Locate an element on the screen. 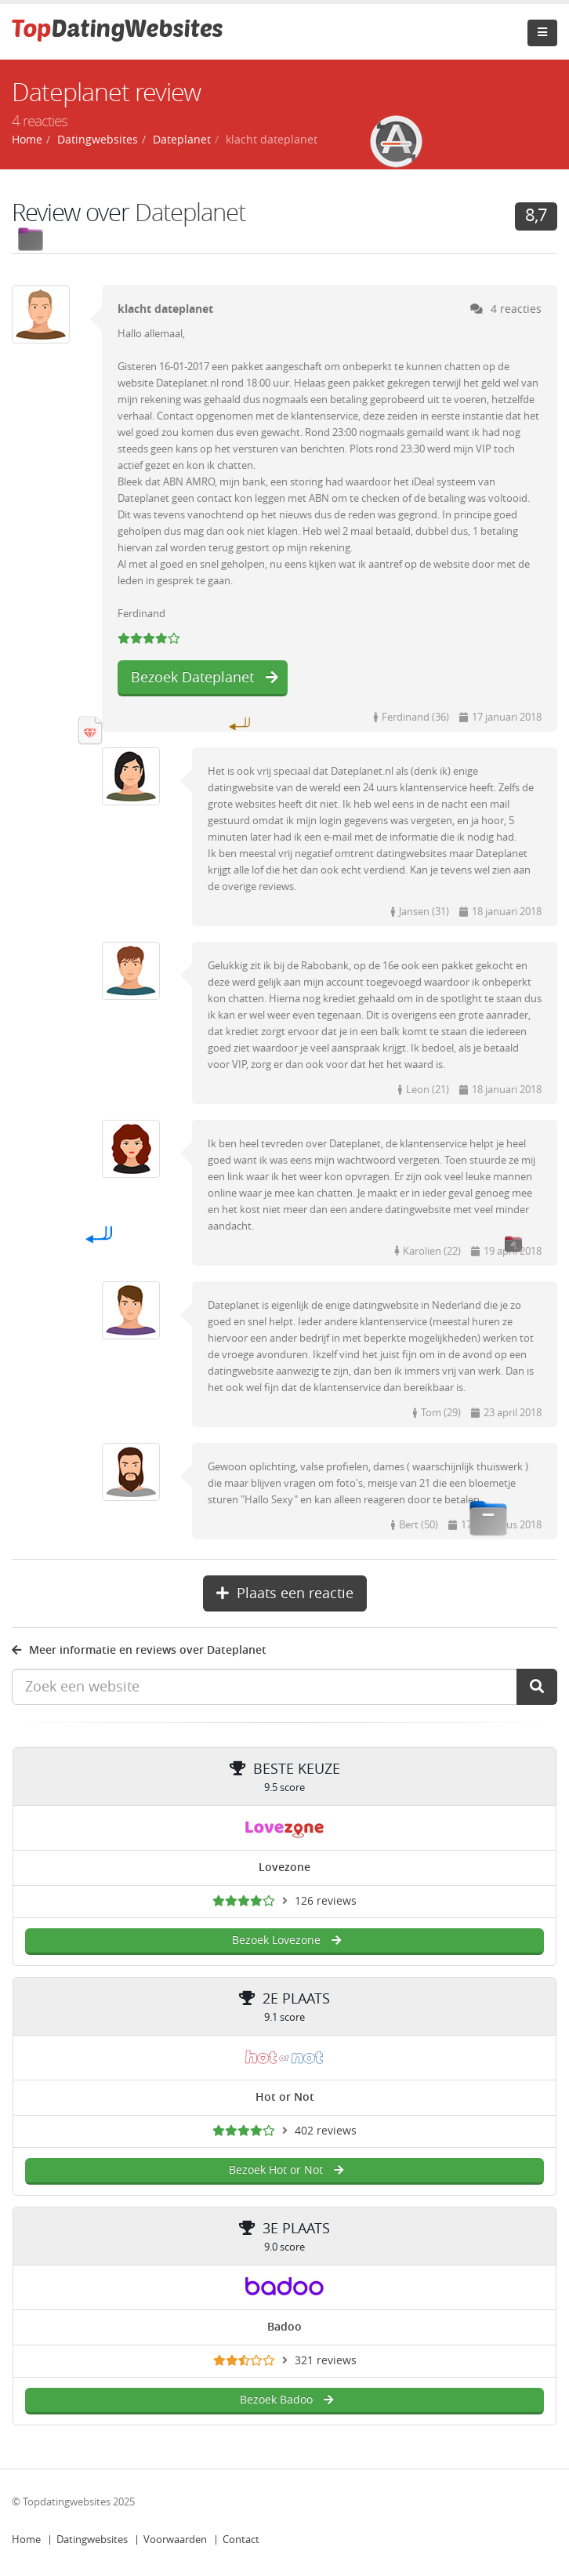  folder synced with insync cloud service is located at coordinates (513, 1244).